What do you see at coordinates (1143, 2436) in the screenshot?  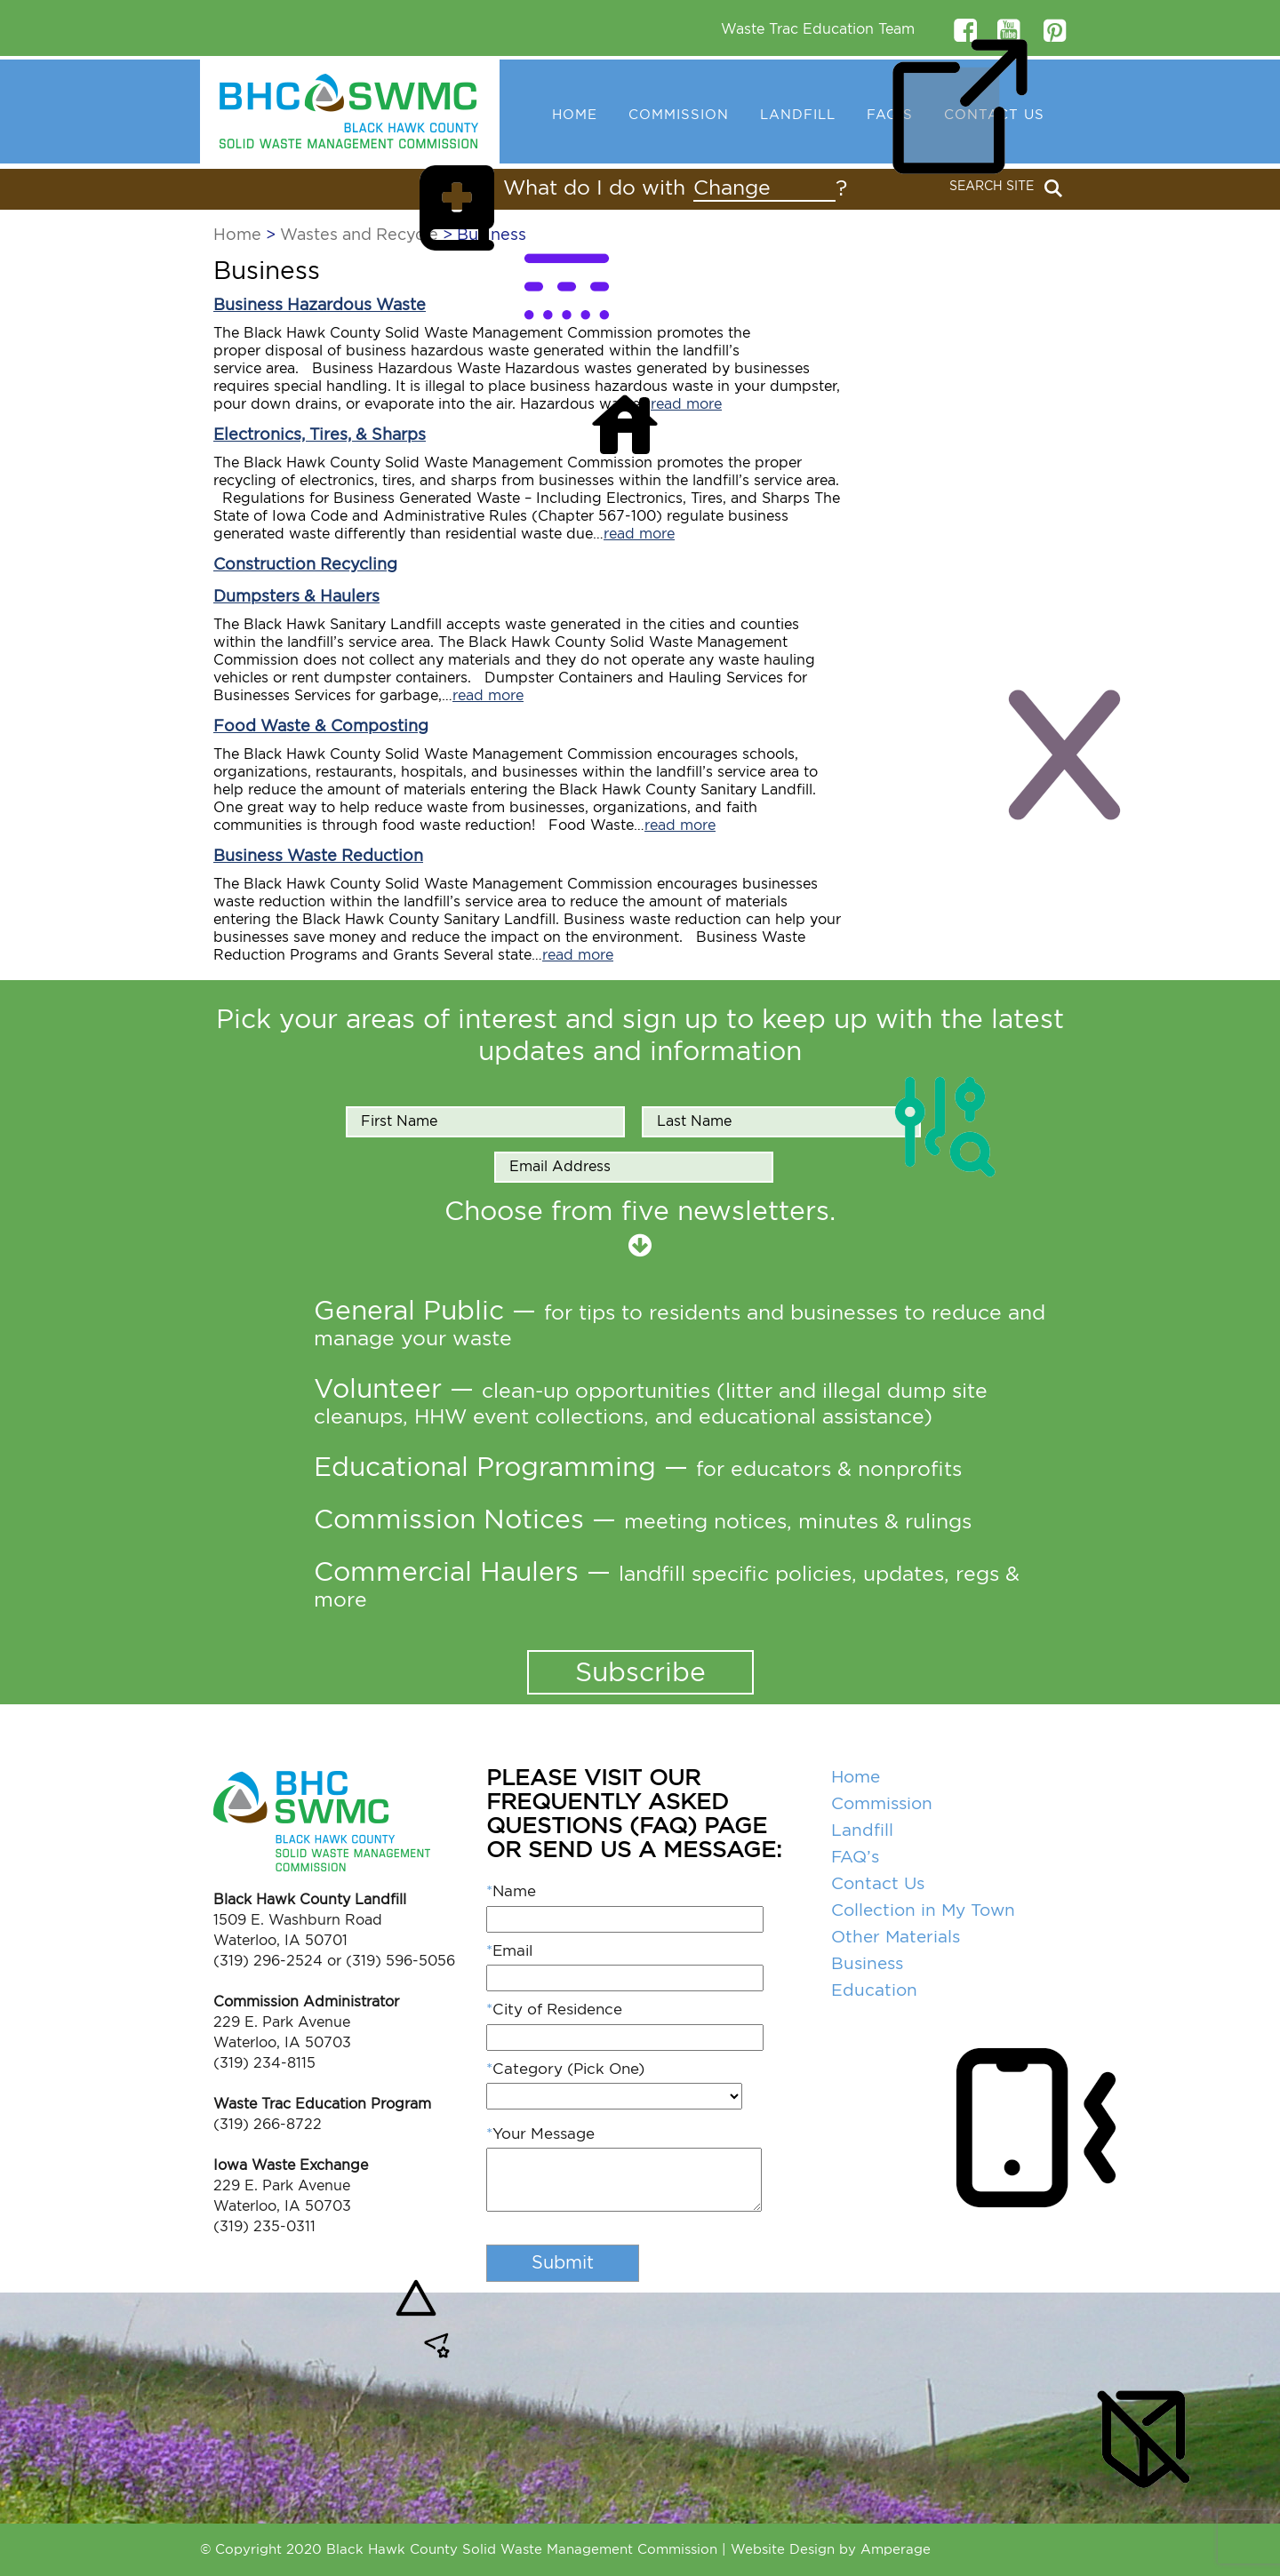 I see `disable light refraction or spectrum effects` at bounding box center [1143, 2436].